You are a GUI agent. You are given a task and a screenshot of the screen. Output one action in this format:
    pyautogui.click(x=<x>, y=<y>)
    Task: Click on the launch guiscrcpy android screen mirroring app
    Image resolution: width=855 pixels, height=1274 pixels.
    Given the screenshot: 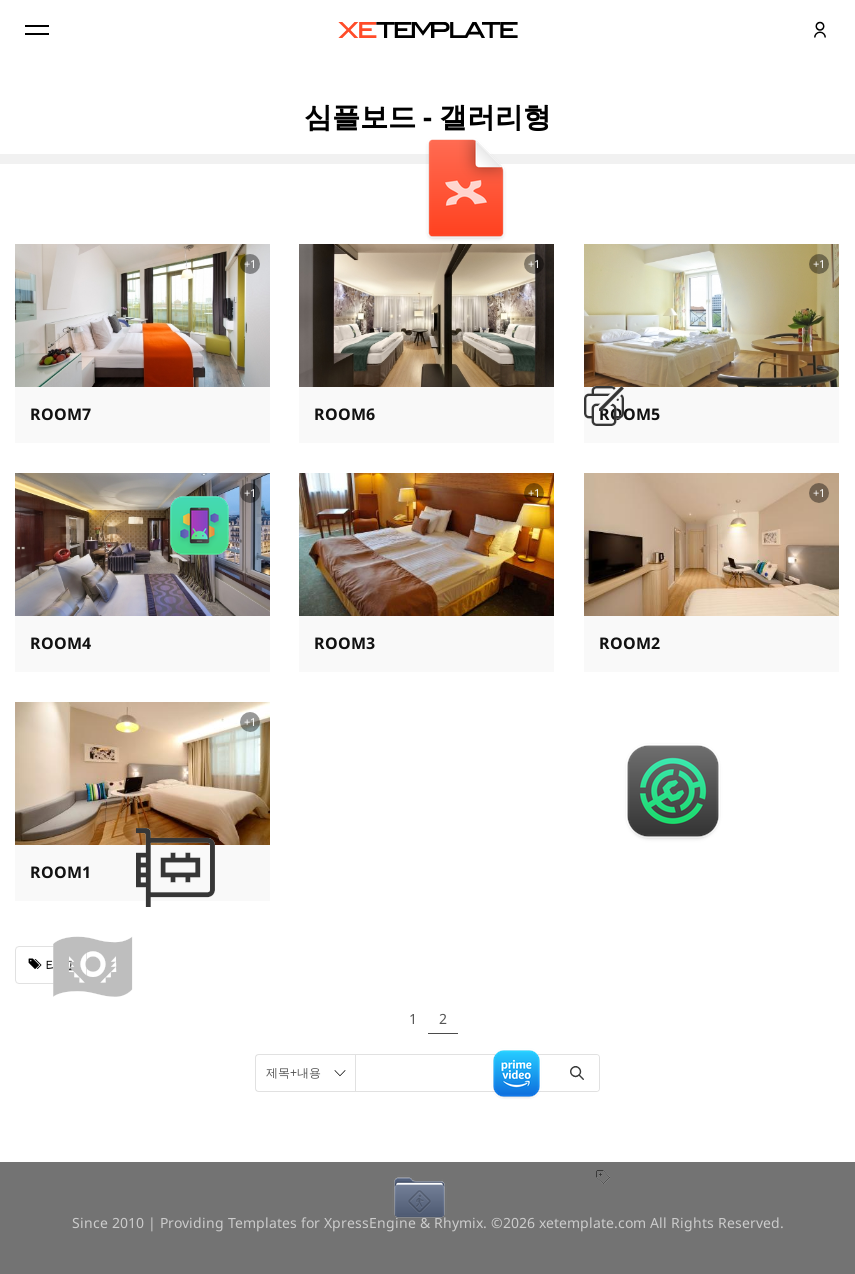 What is the action you would take?
    pyautogui.click(x=199, y=525)
    